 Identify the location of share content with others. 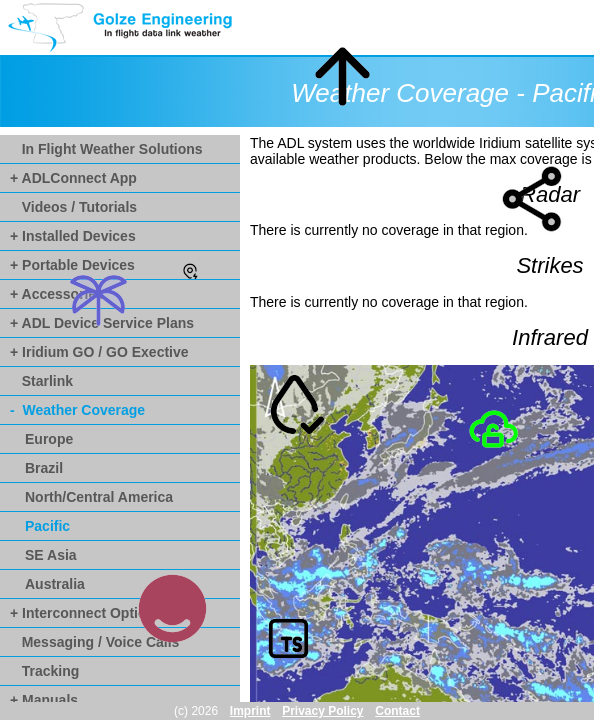
(532, 199).